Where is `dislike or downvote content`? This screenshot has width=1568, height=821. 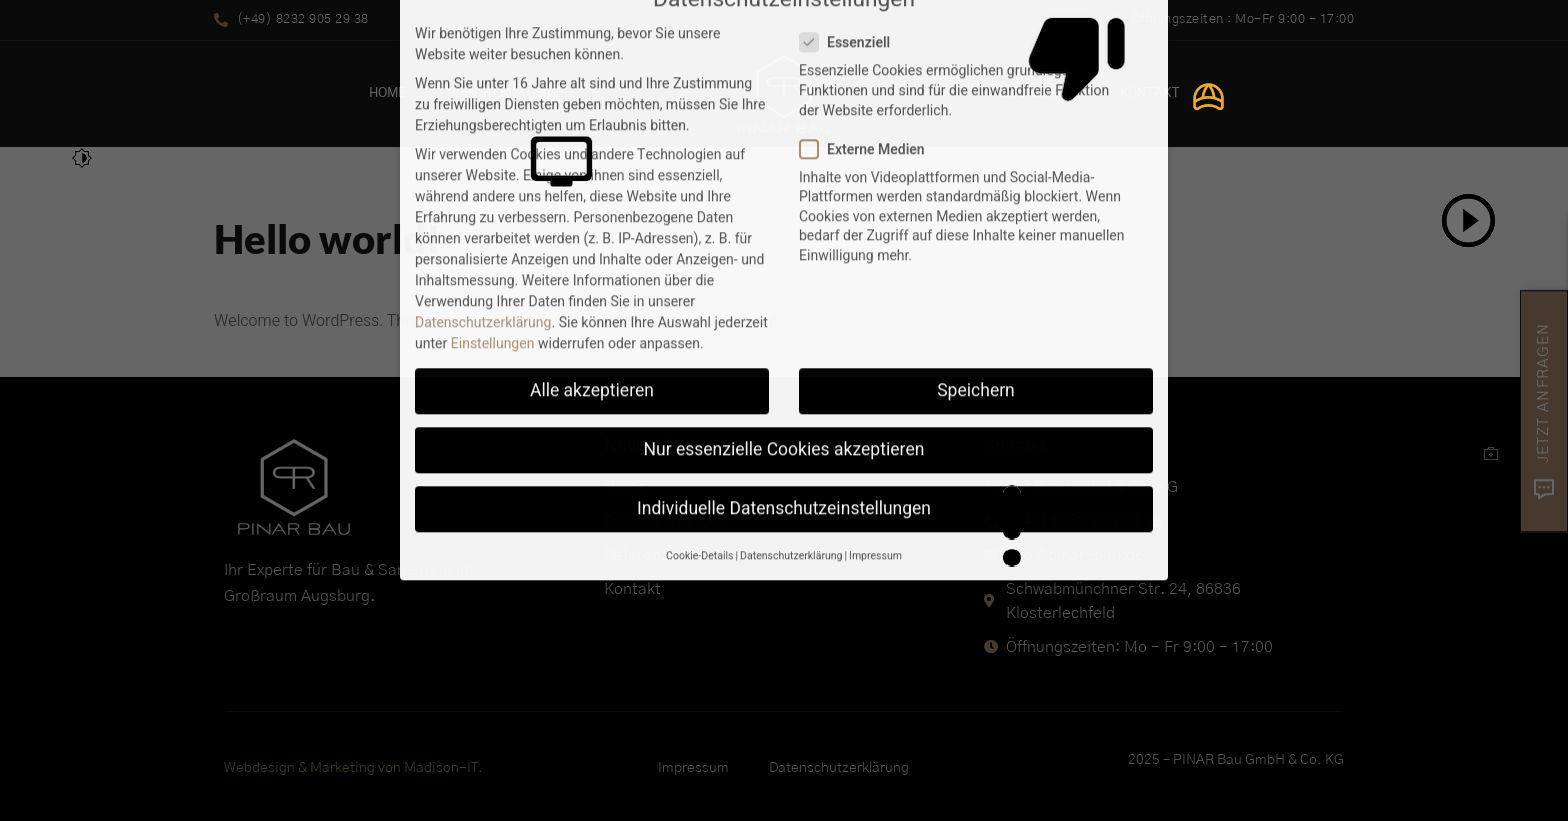 dislike or downvote content is located at coordinates (1077, 56).